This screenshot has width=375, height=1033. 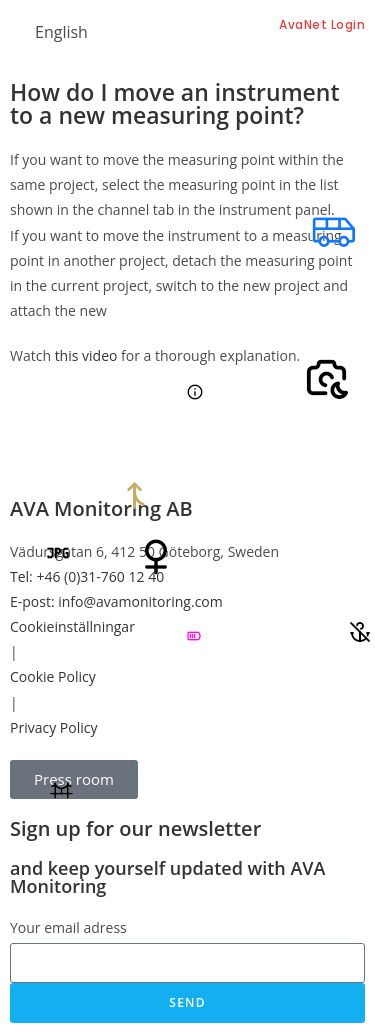 I want to click on merge lanes or paths to the right, so click(x=134, y=495).